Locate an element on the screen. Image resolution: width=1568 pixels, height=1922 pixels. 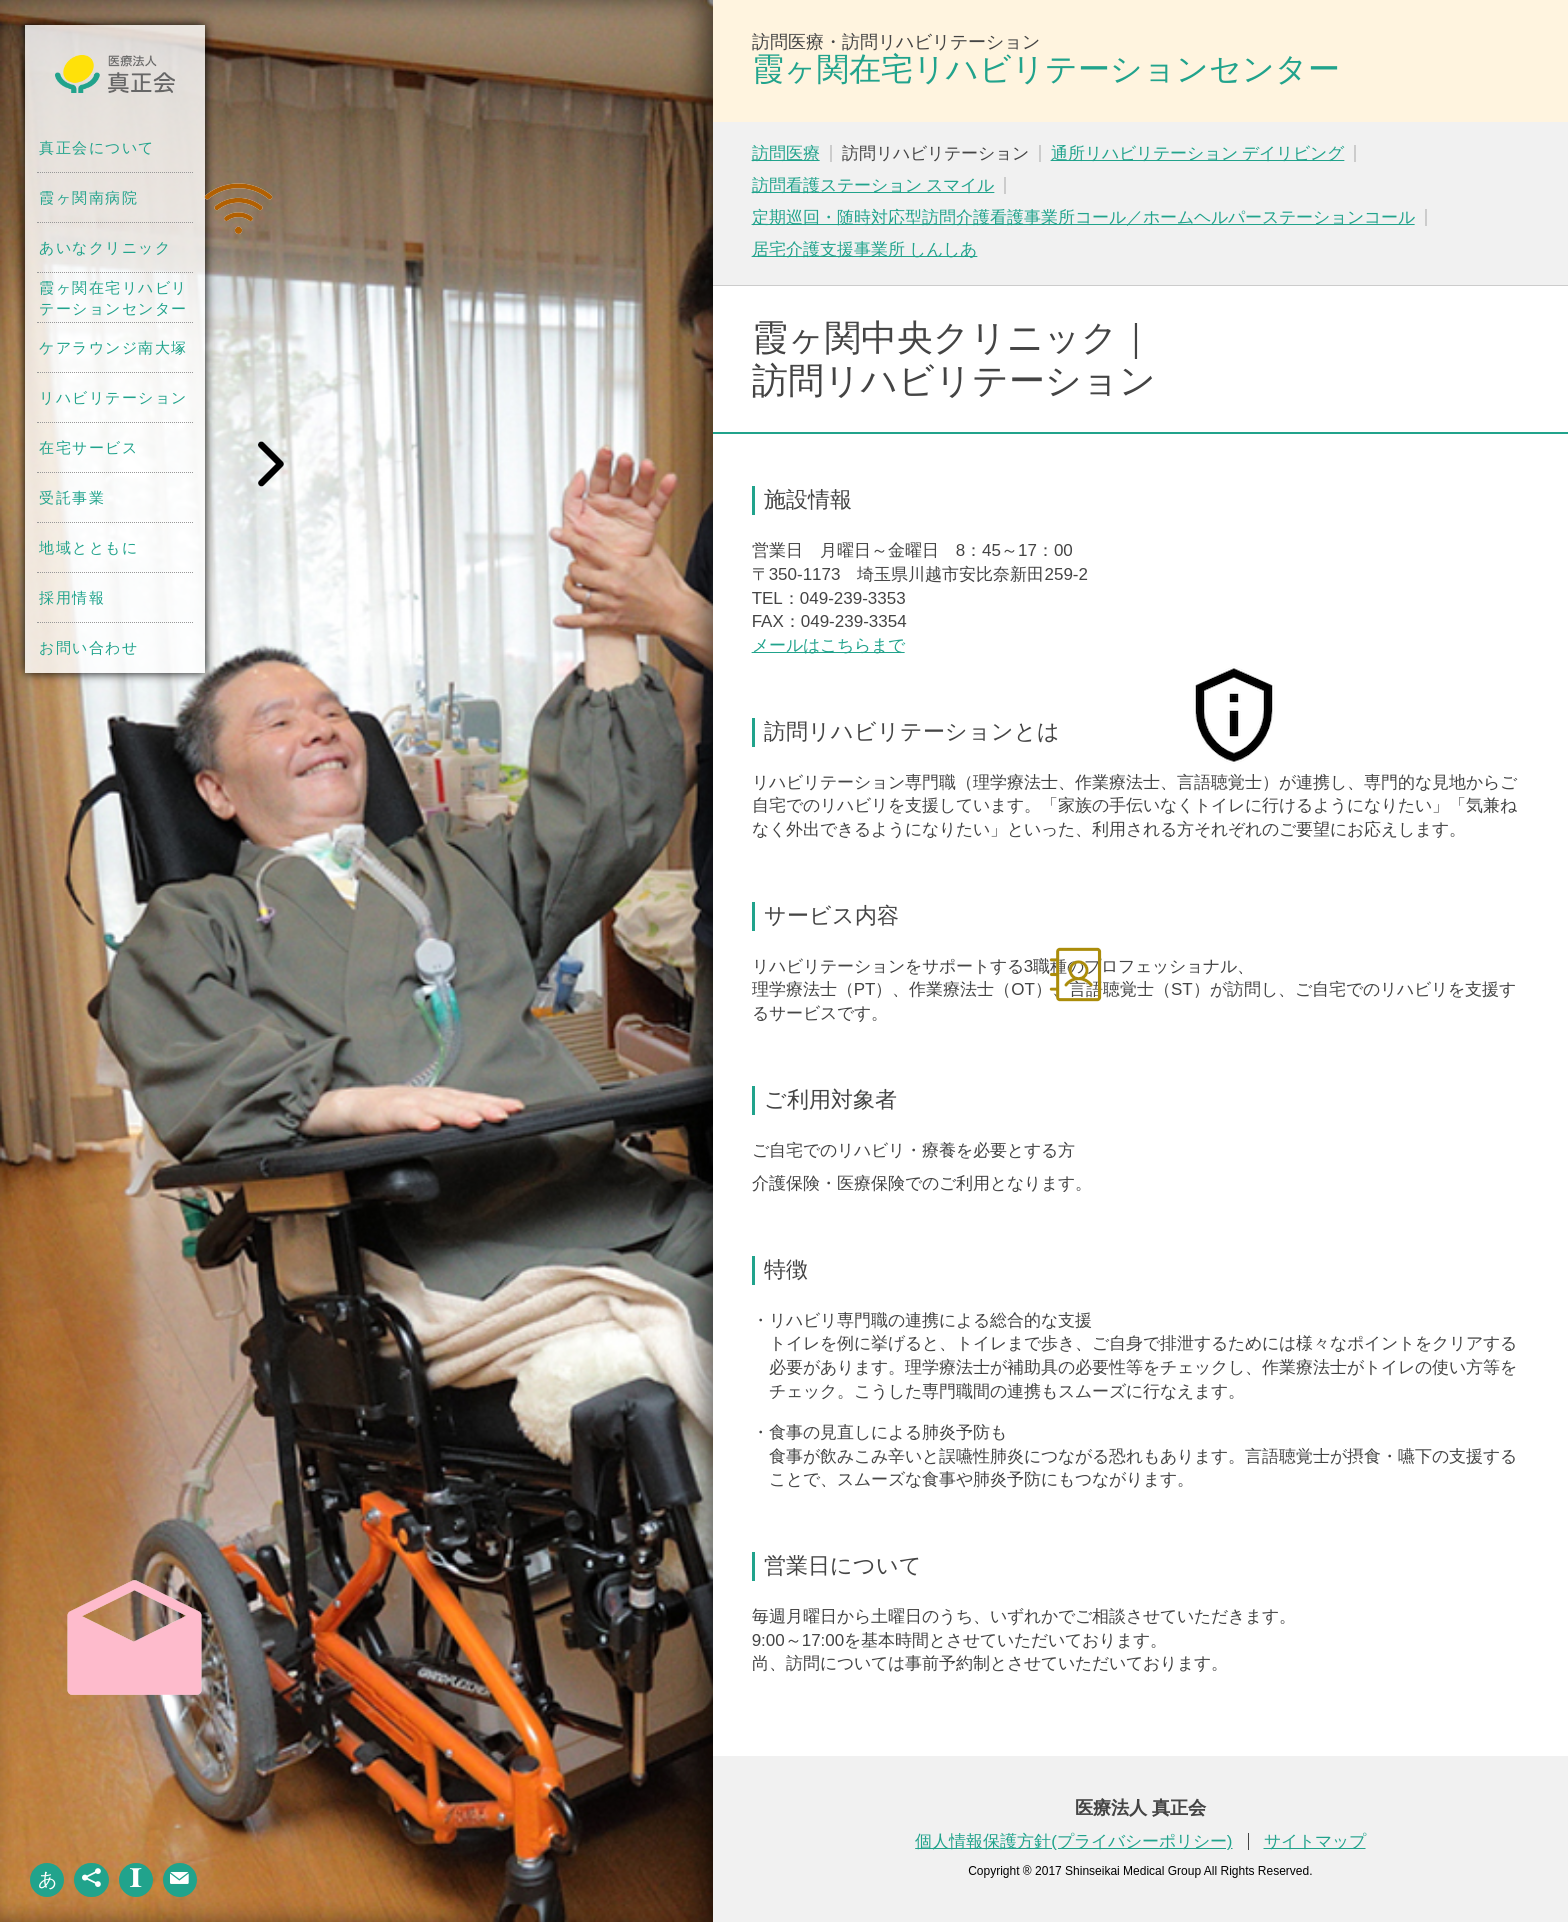
navigate to the next item or page is located at coordinates (267, 464).